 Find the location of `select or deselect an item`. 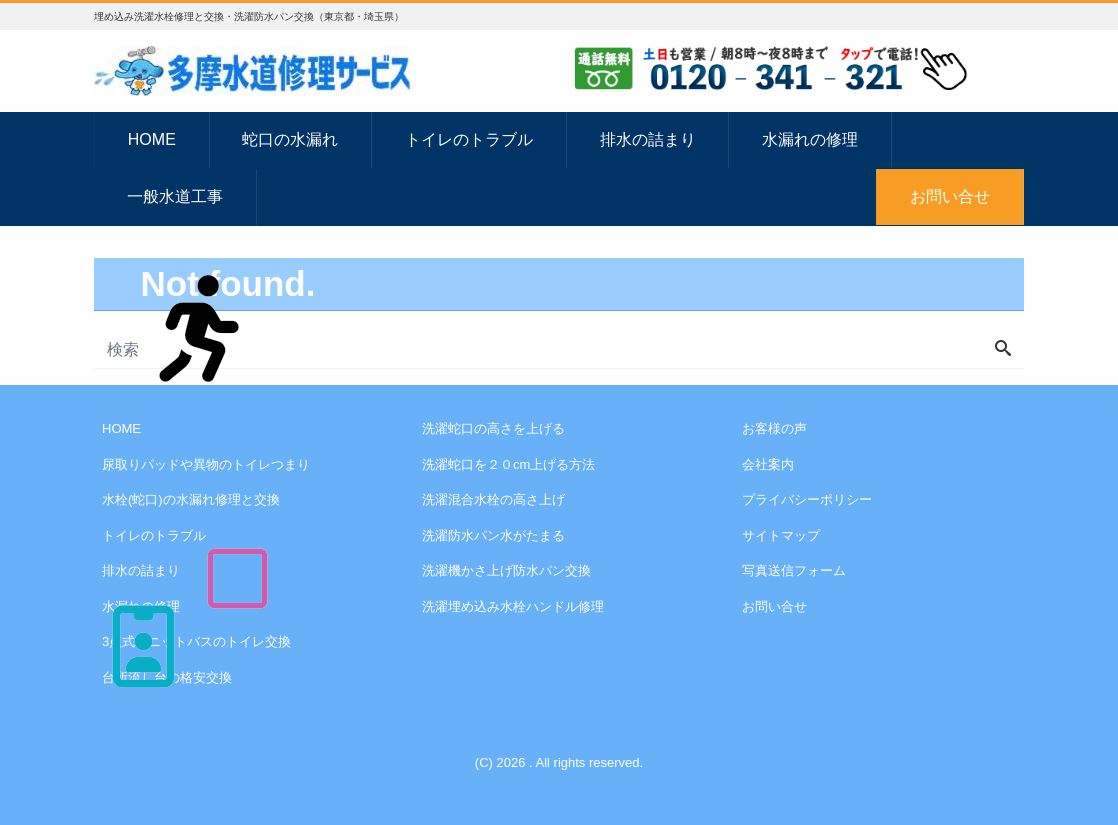

select or deselect an item is located at coordinates (237, 578).